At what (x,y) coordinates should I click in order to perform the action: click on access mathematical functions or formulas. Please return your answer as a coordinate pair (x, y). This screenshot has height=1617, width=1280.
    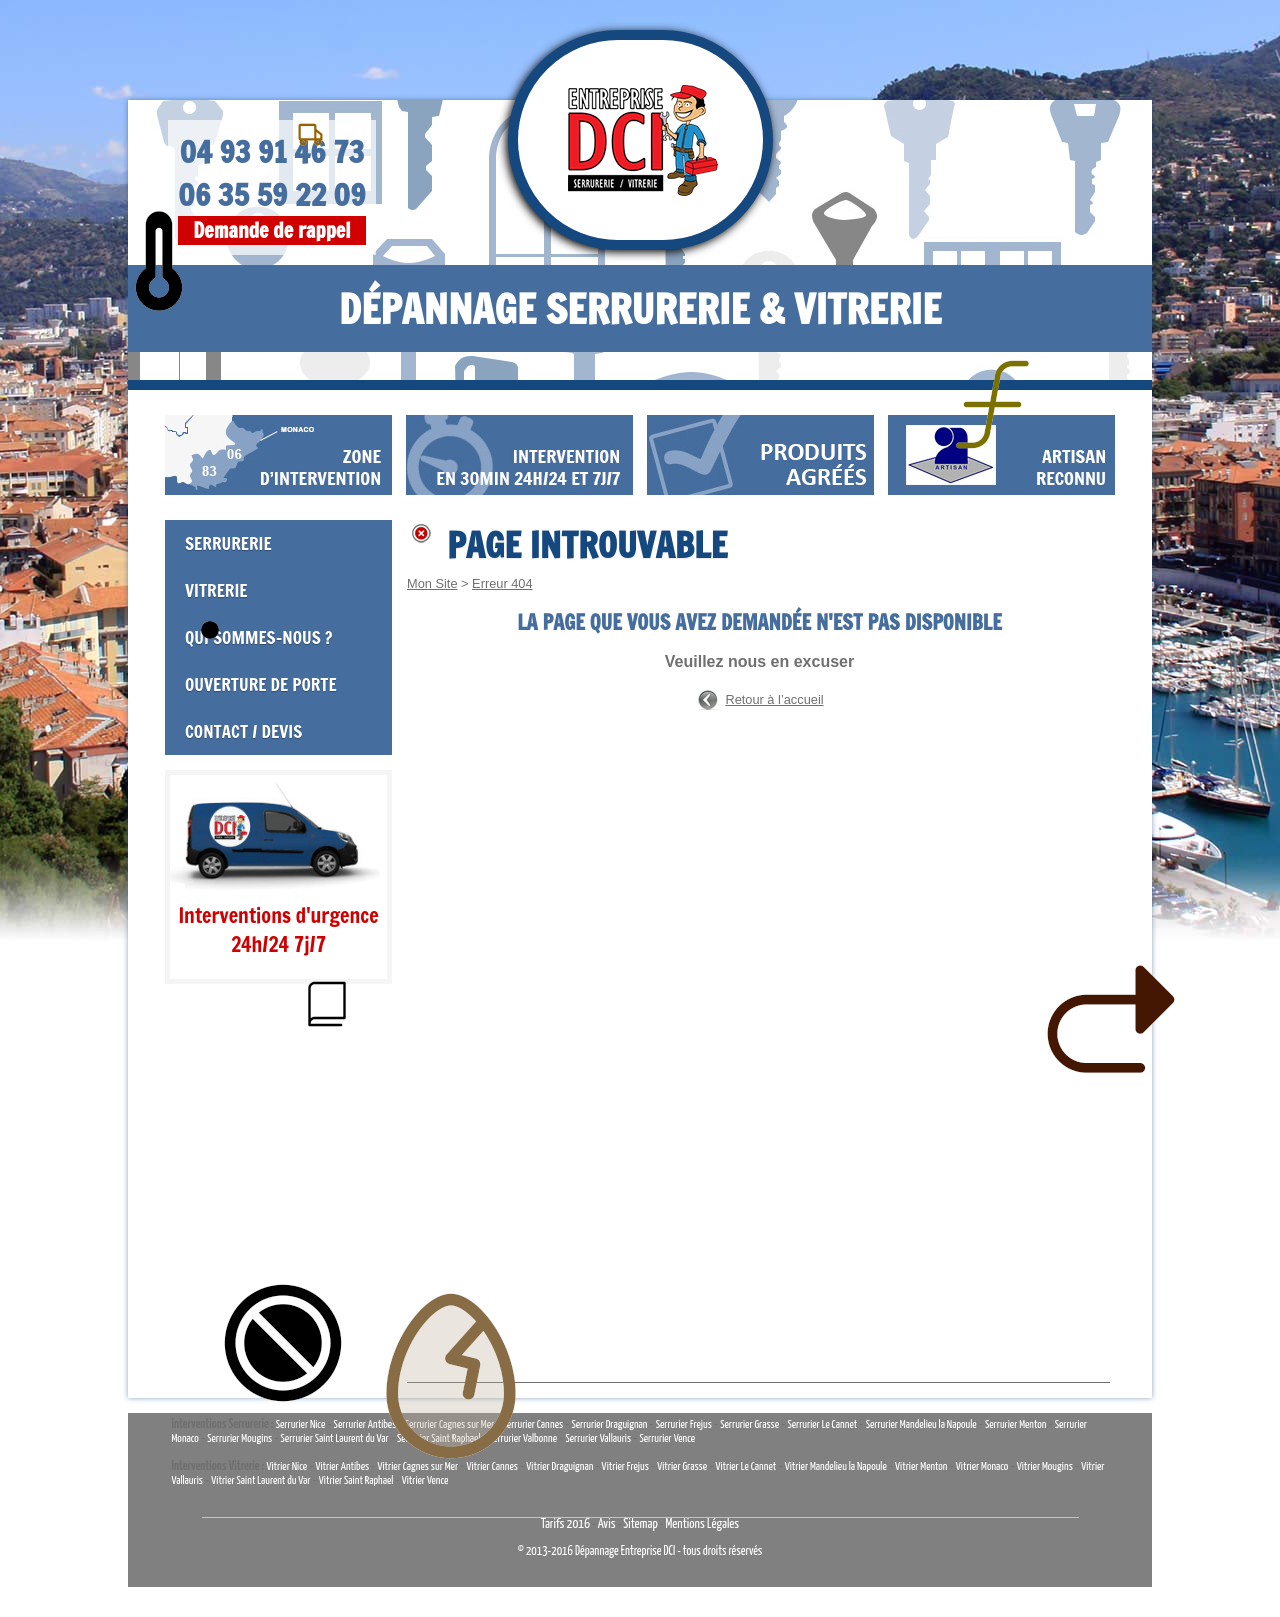
    Looking at the image, I should click on (992, 404).